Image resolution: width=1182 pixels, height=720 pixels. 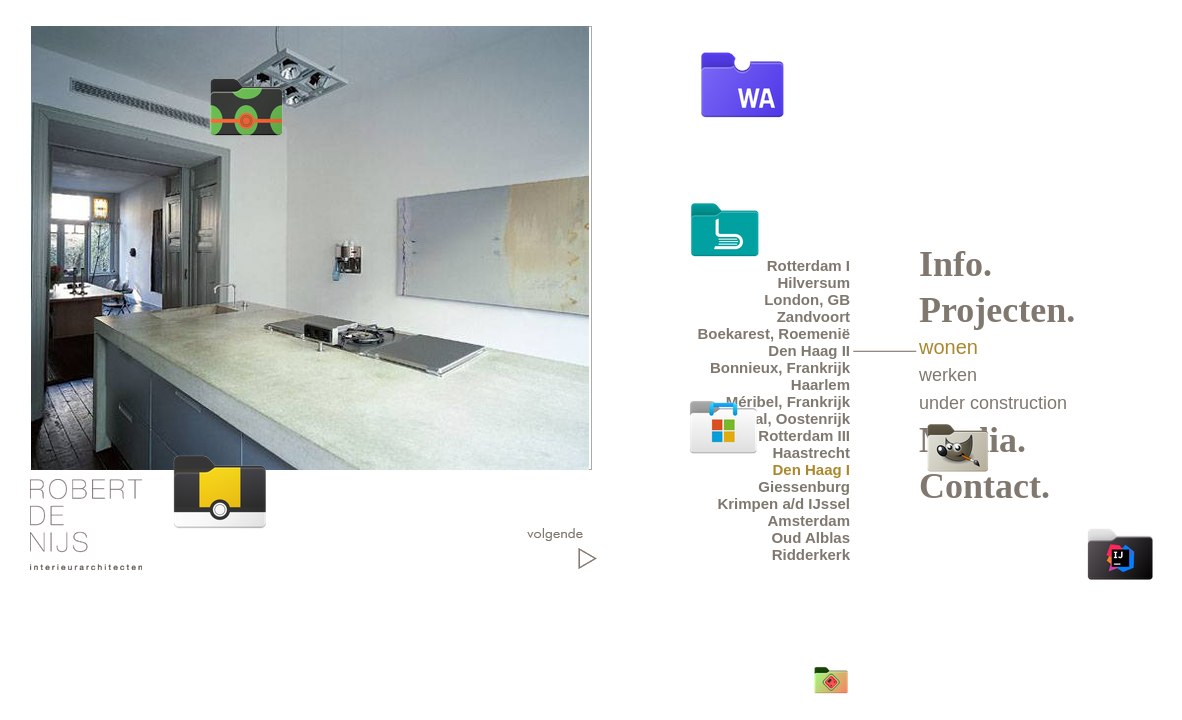 What do you see at coordinates (957, 449) in the screenshot?
I see `open GIMP project files folder` at bounding box center [957, 449].